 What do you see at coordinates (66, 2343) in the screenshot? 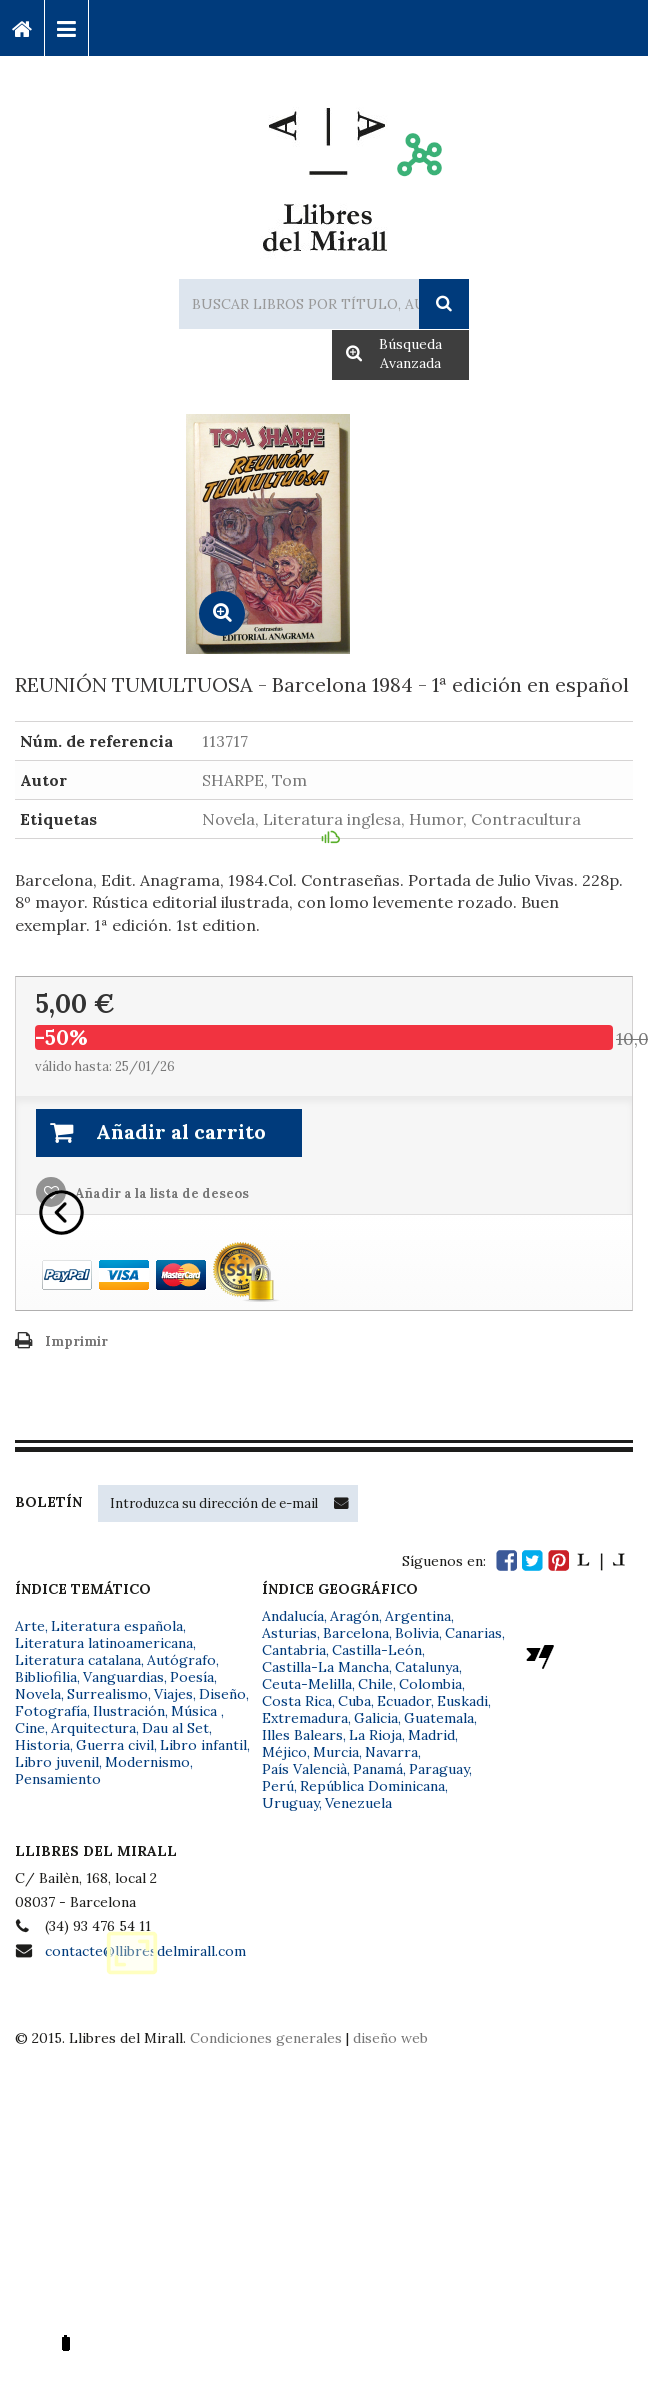
I see `indicates battery is fully charged` at bounding box center [66, 2343].